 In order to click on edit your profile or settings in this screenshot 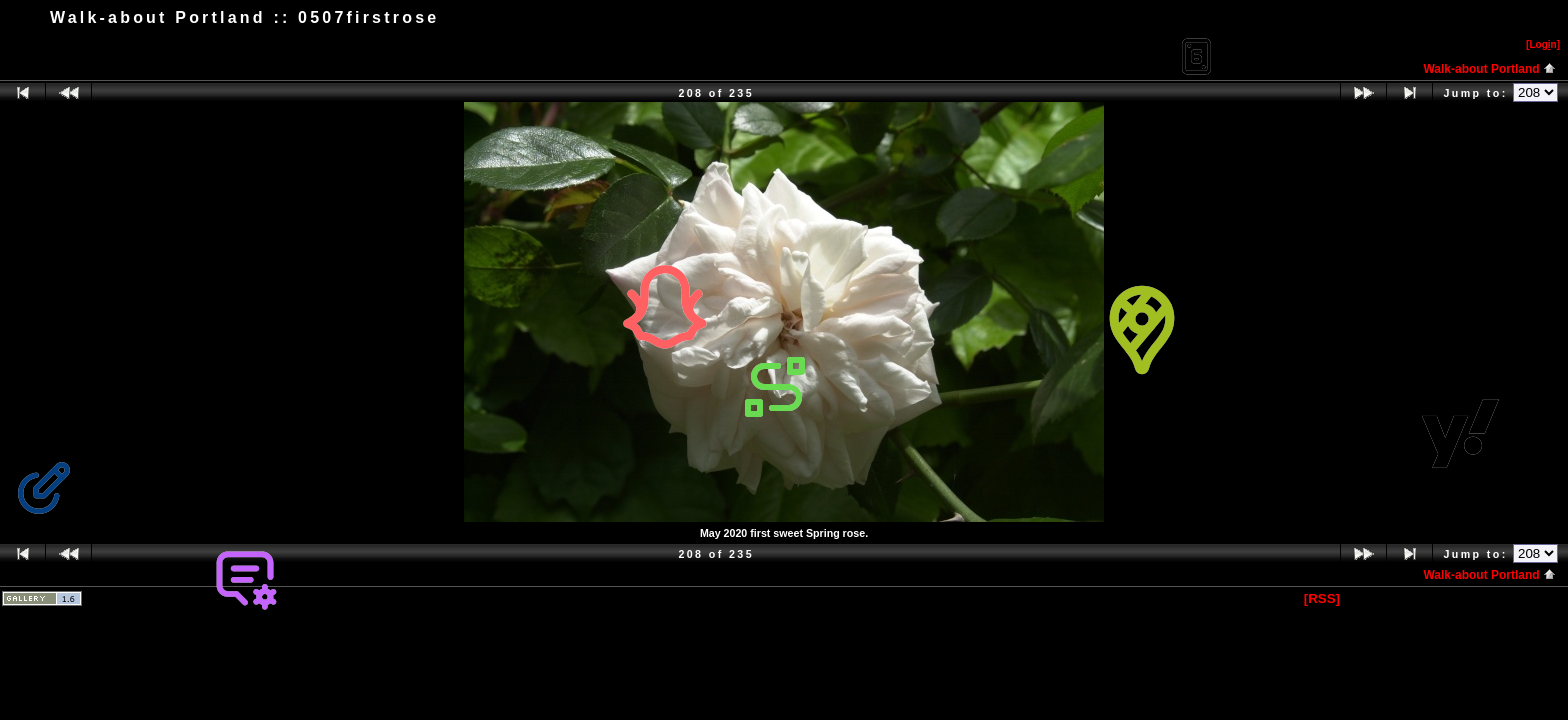, I will do `click(44, 488)`.